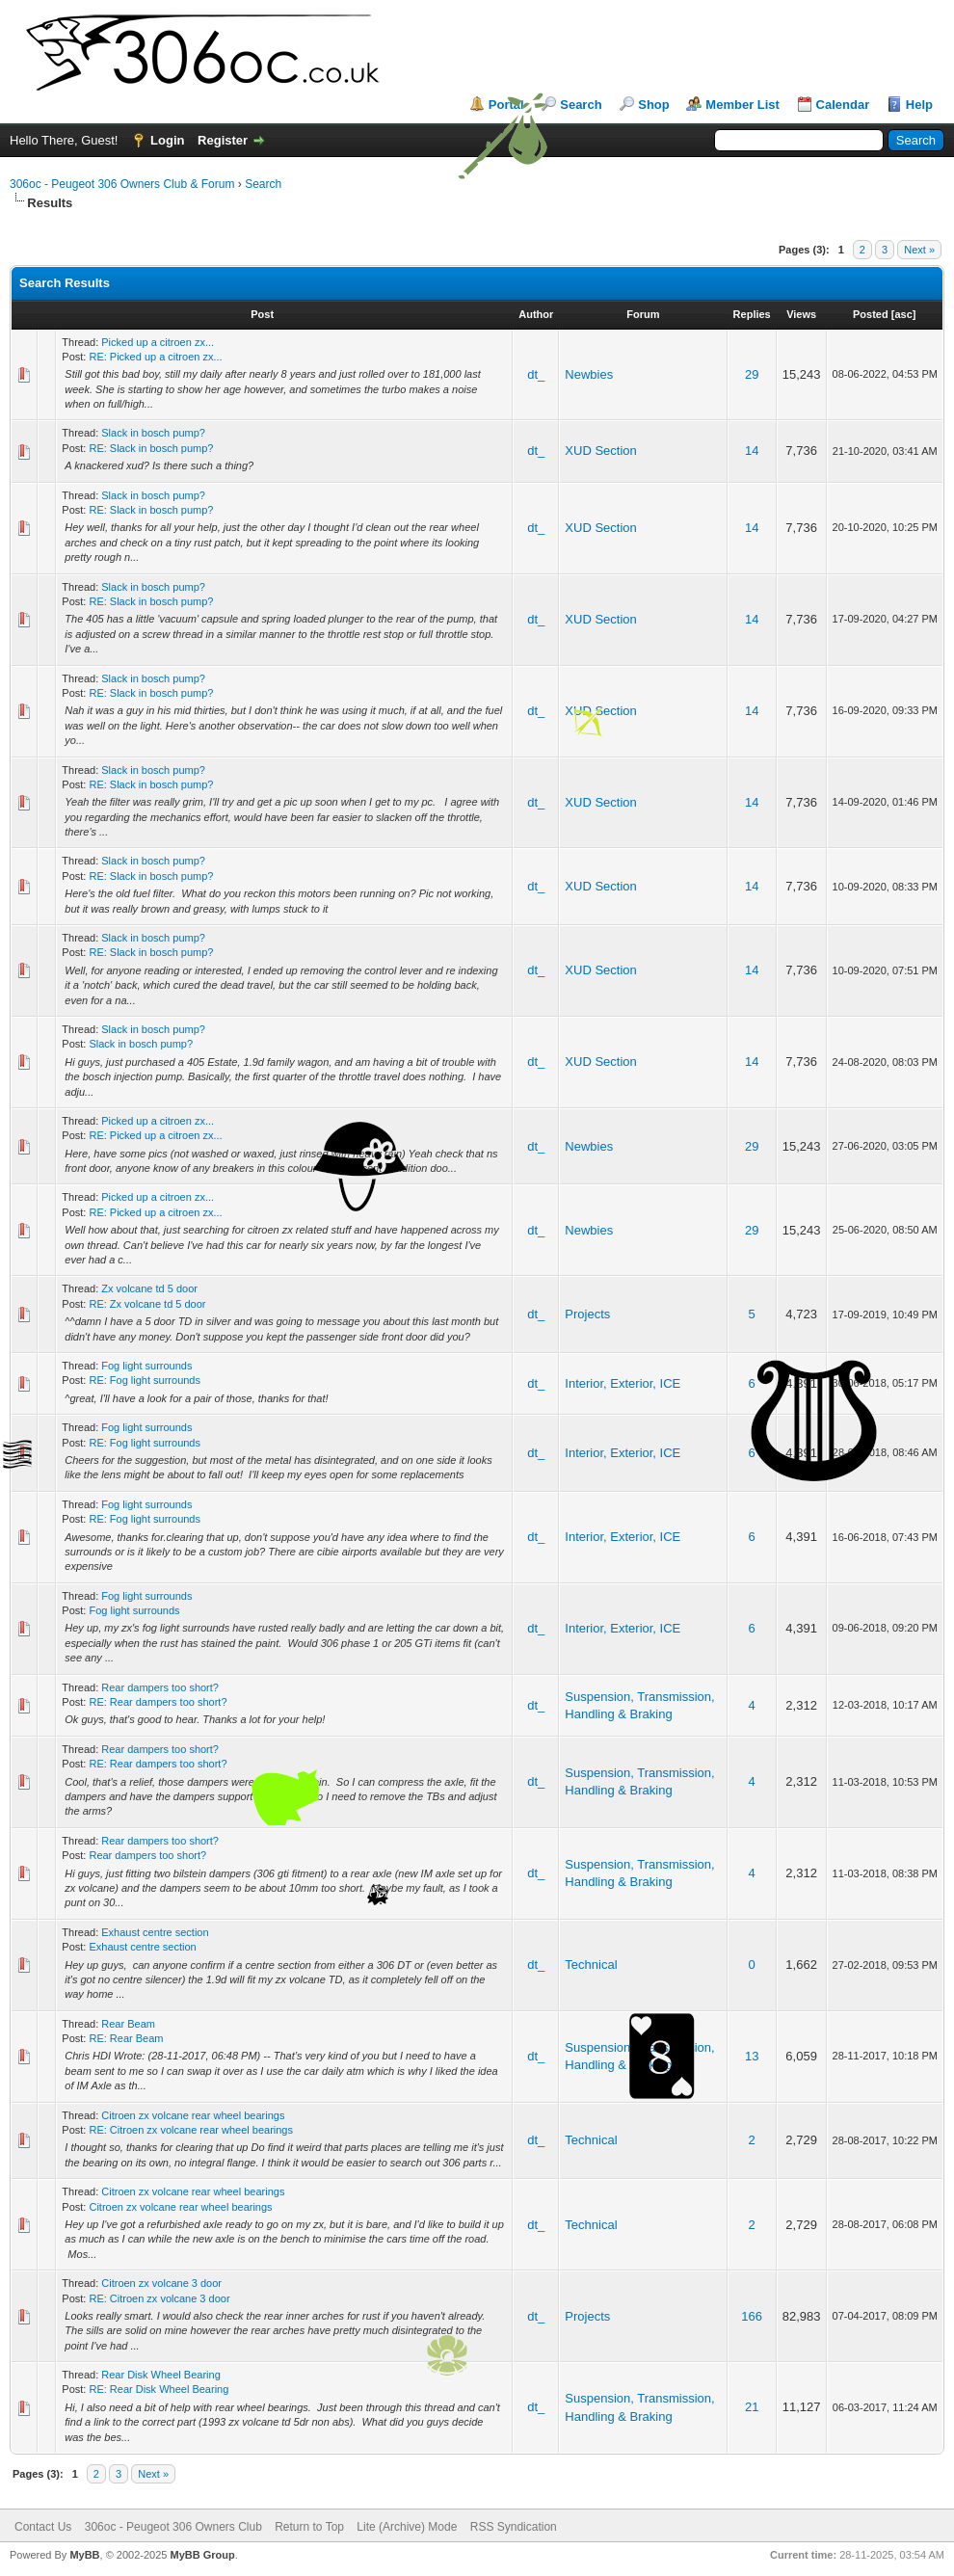  I want to click on select a flower hat accessory for your character, so click(359, 1166).